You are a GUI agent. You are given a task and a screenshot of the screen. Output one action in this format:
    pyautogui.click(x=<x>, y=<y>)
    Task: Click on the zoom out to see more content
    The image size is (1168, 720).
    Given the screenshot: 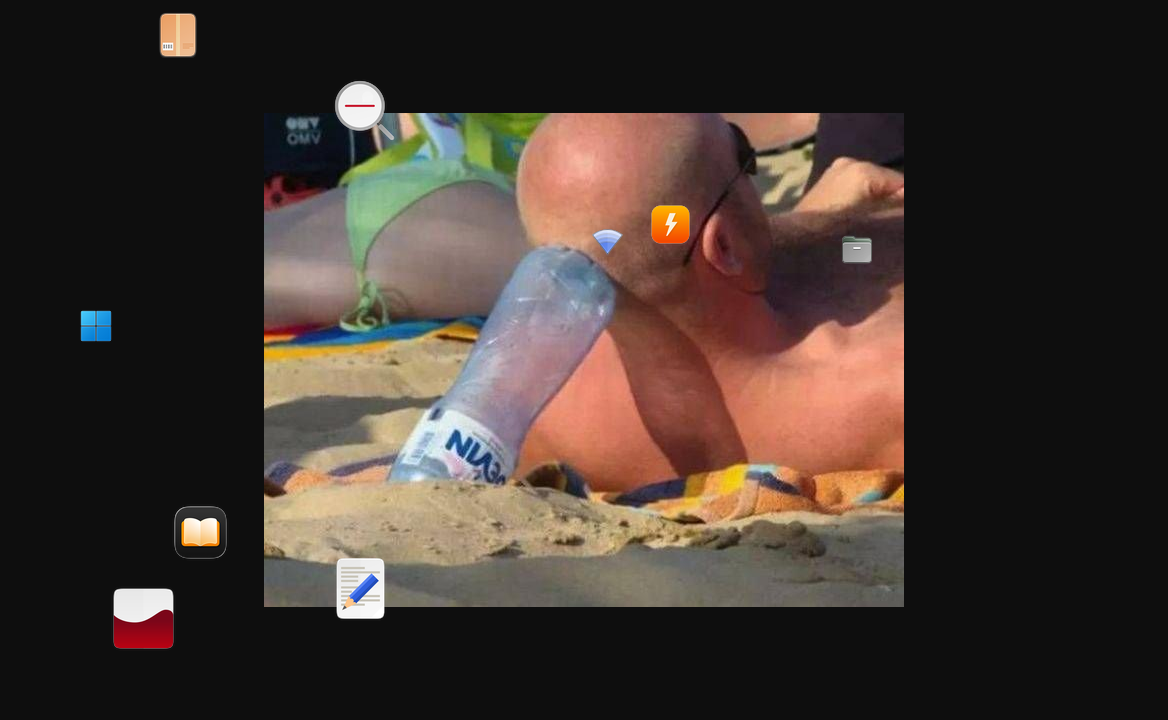 What is the action you would take?
    pyautogui.click(x=364, y=110)
    